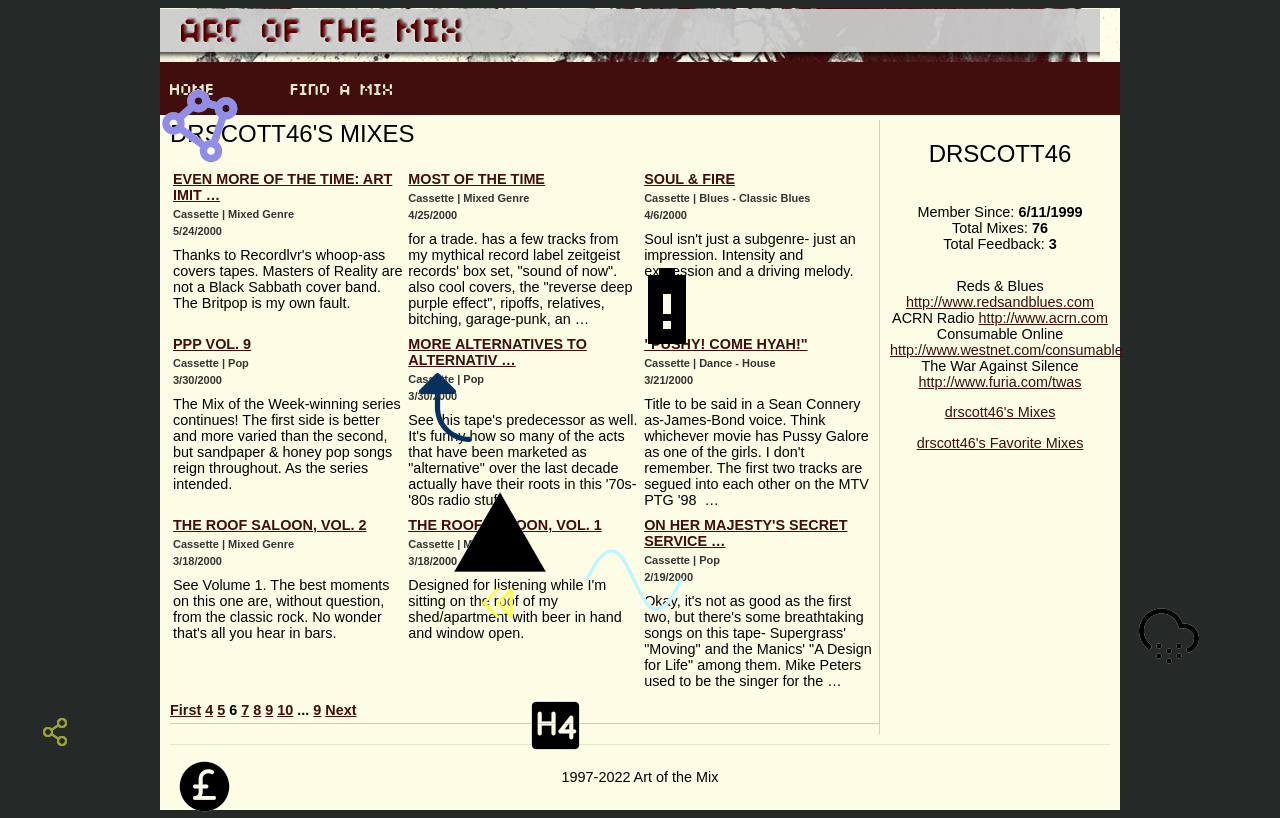  Describe the element at coordinates (634, 580) in the screenshot. I see `adjust audio or sound wave settings` at that location.